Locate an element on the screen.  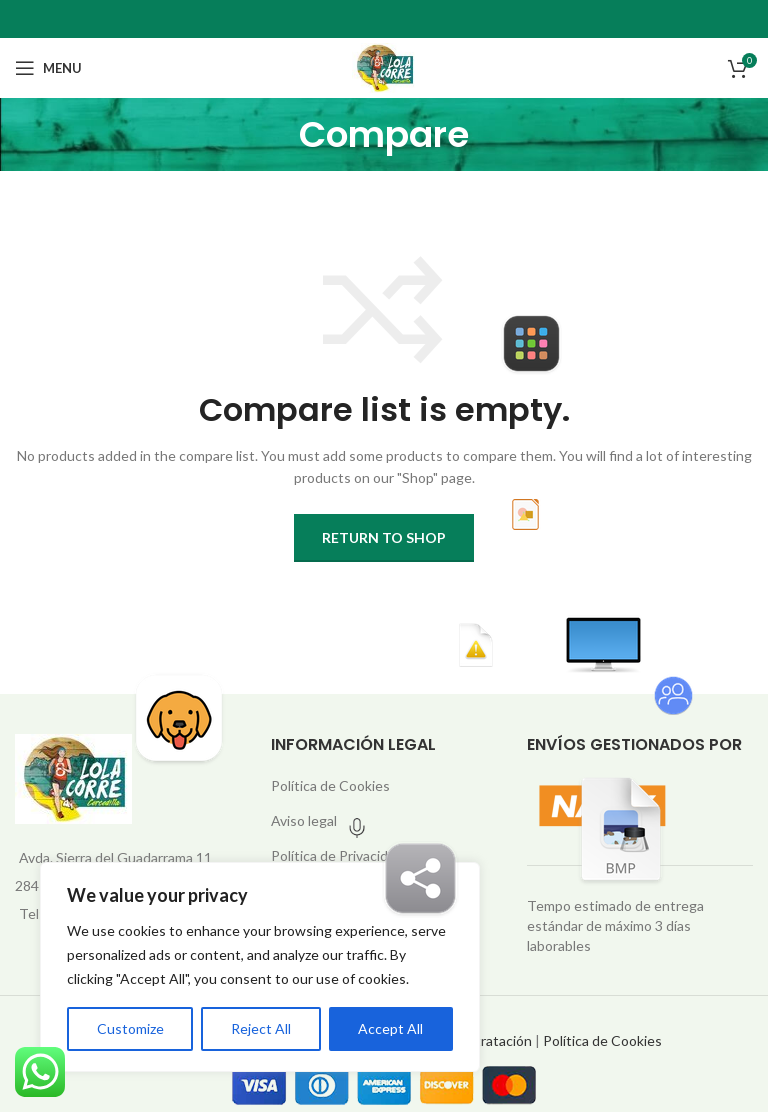
open a libreoffice draw document is located at coordinates (525, 514).